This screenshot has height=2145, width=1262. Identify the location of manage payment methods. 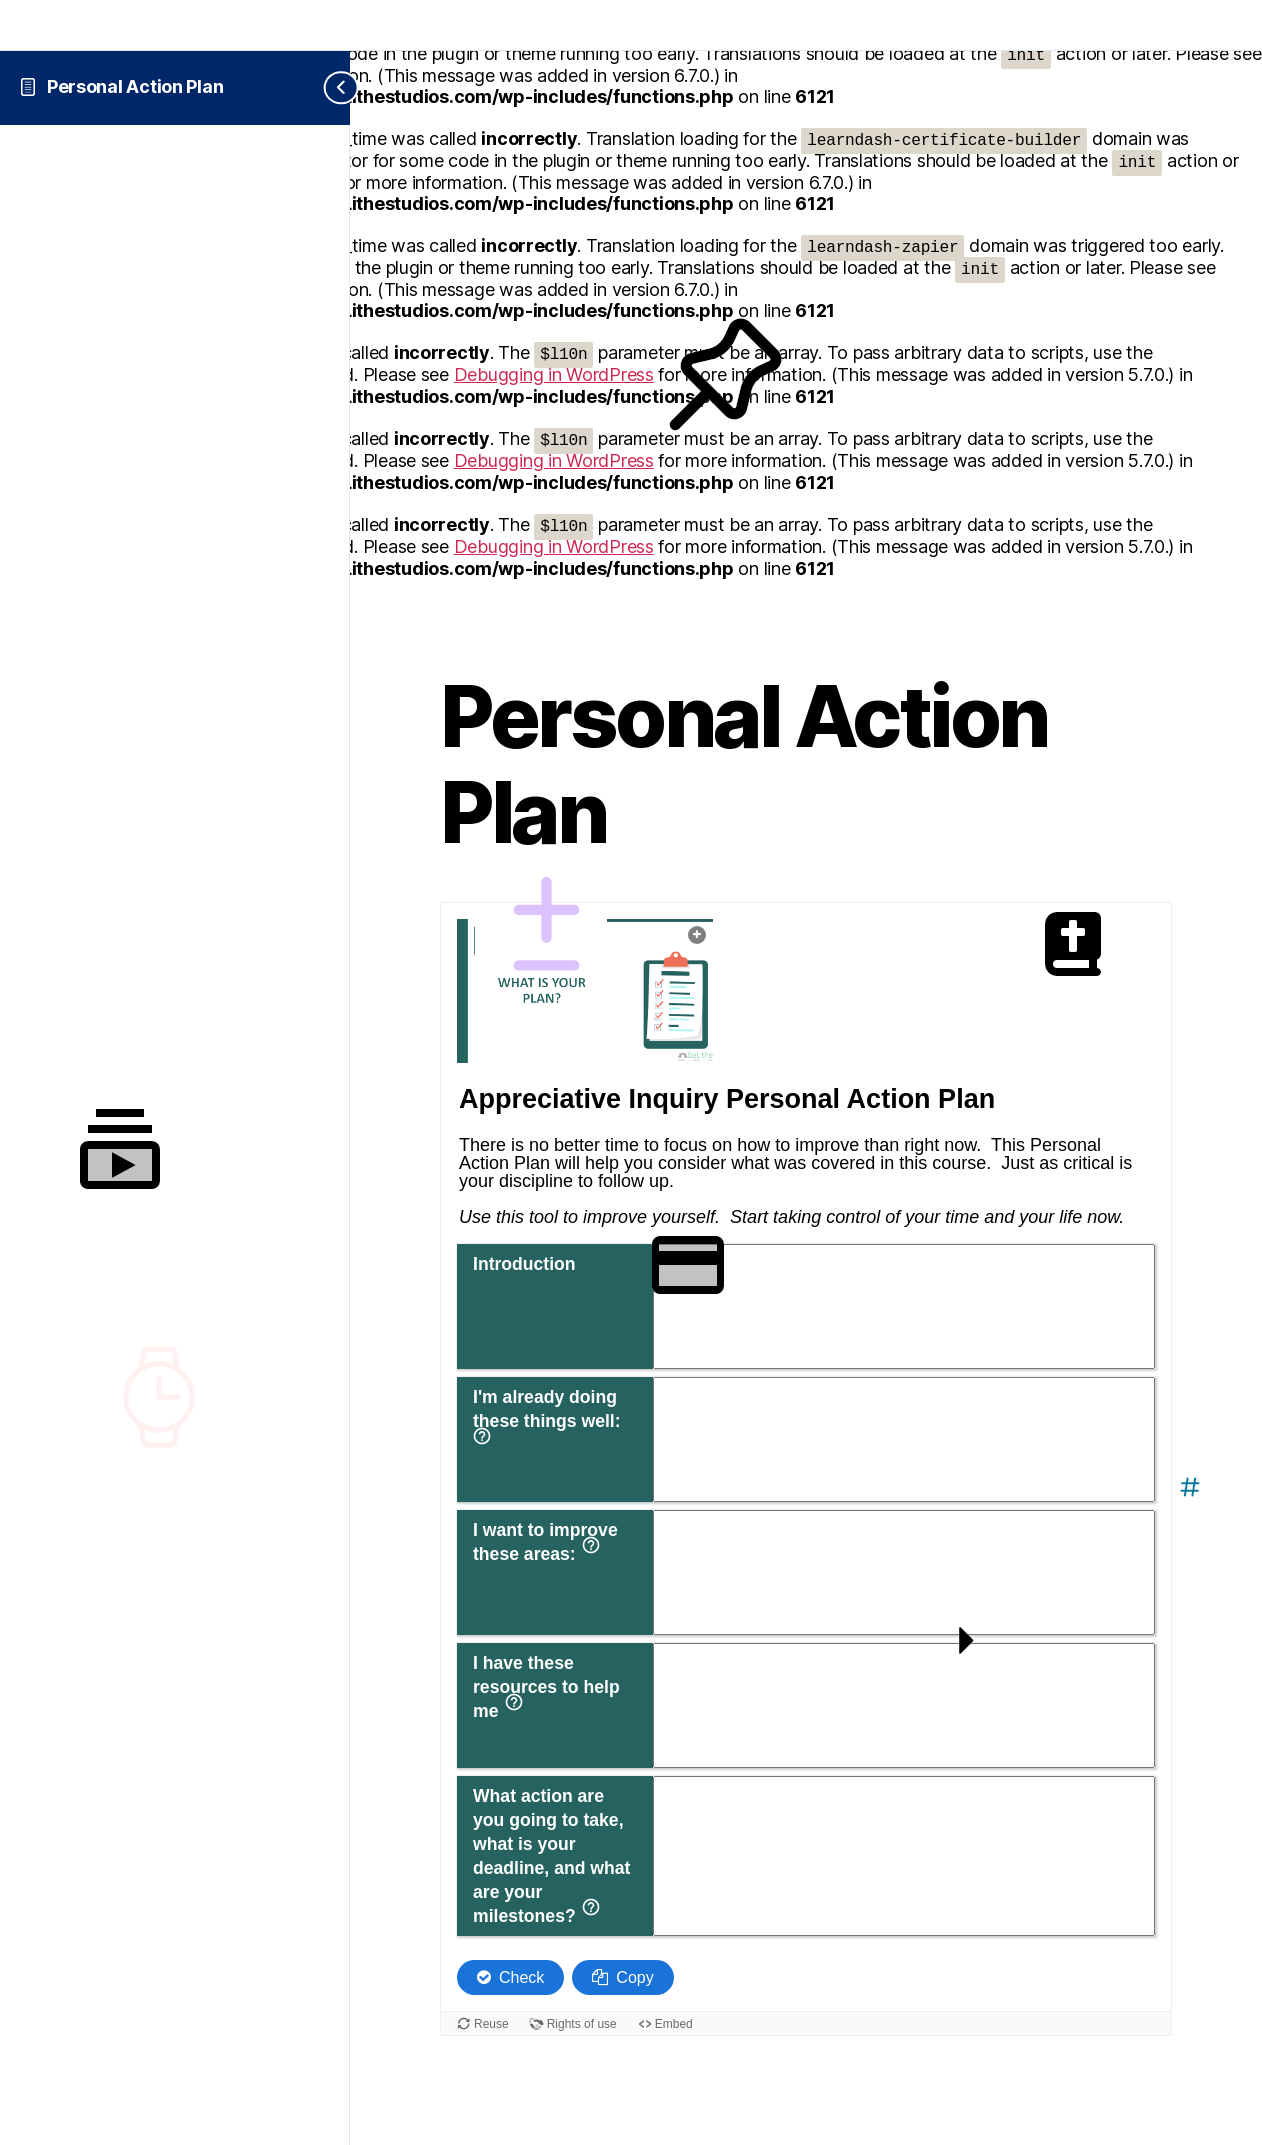
(688, 1265).